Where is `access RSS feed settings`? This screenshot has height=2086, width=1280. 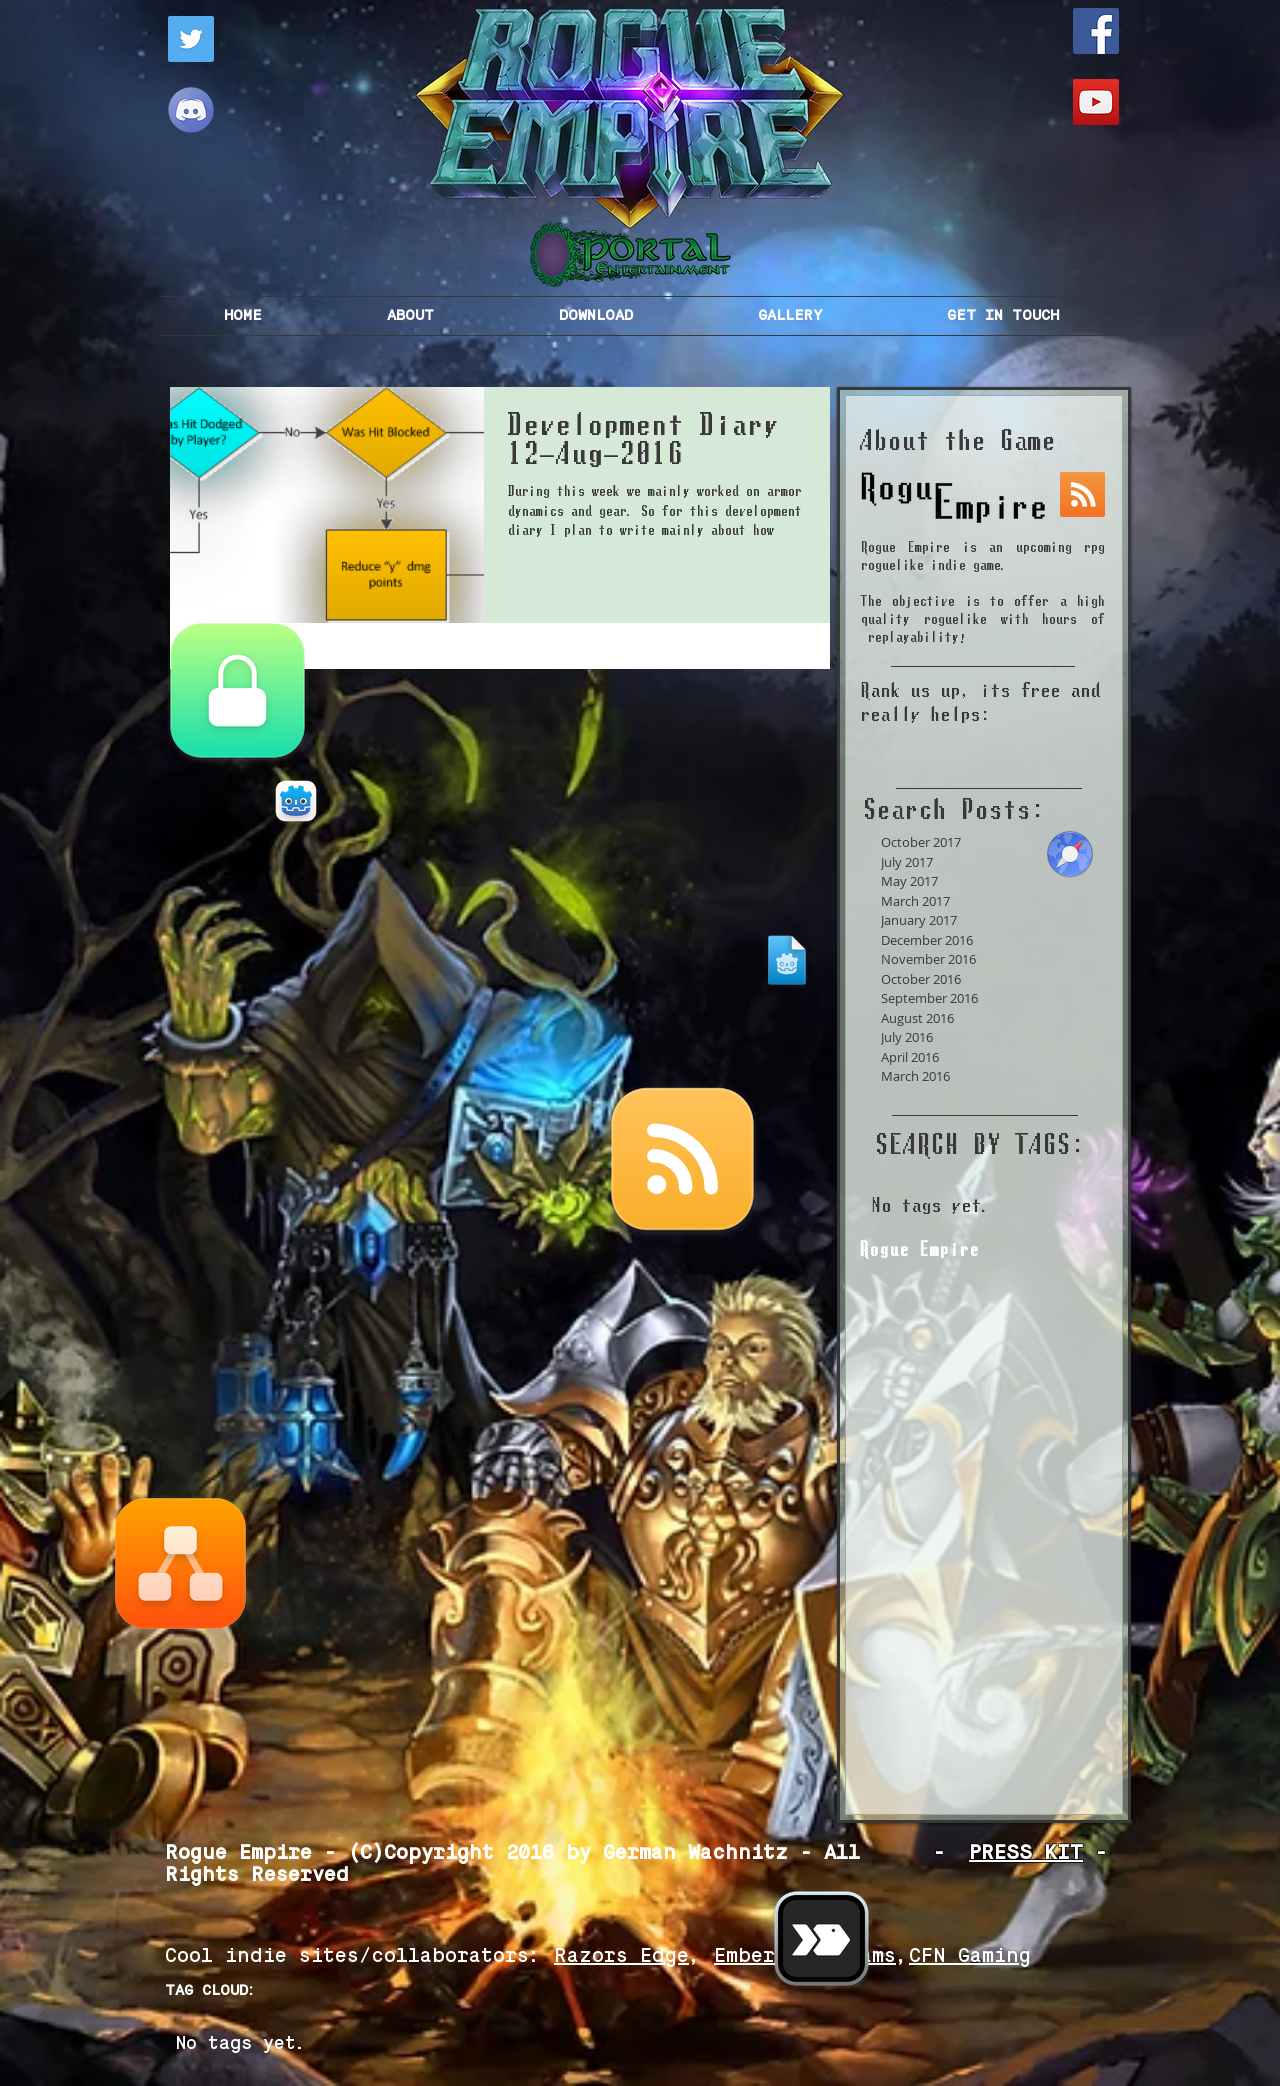 access RSS feed settings is located at coordinates (682, 1161).